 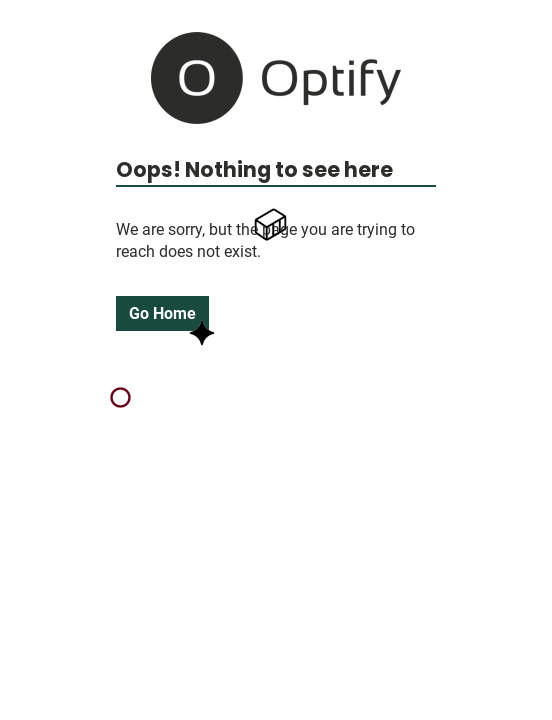 What do you see at coordinates (270, 224) in the screenshot?
I see `view container or package details` at bounding box center [270, 224].